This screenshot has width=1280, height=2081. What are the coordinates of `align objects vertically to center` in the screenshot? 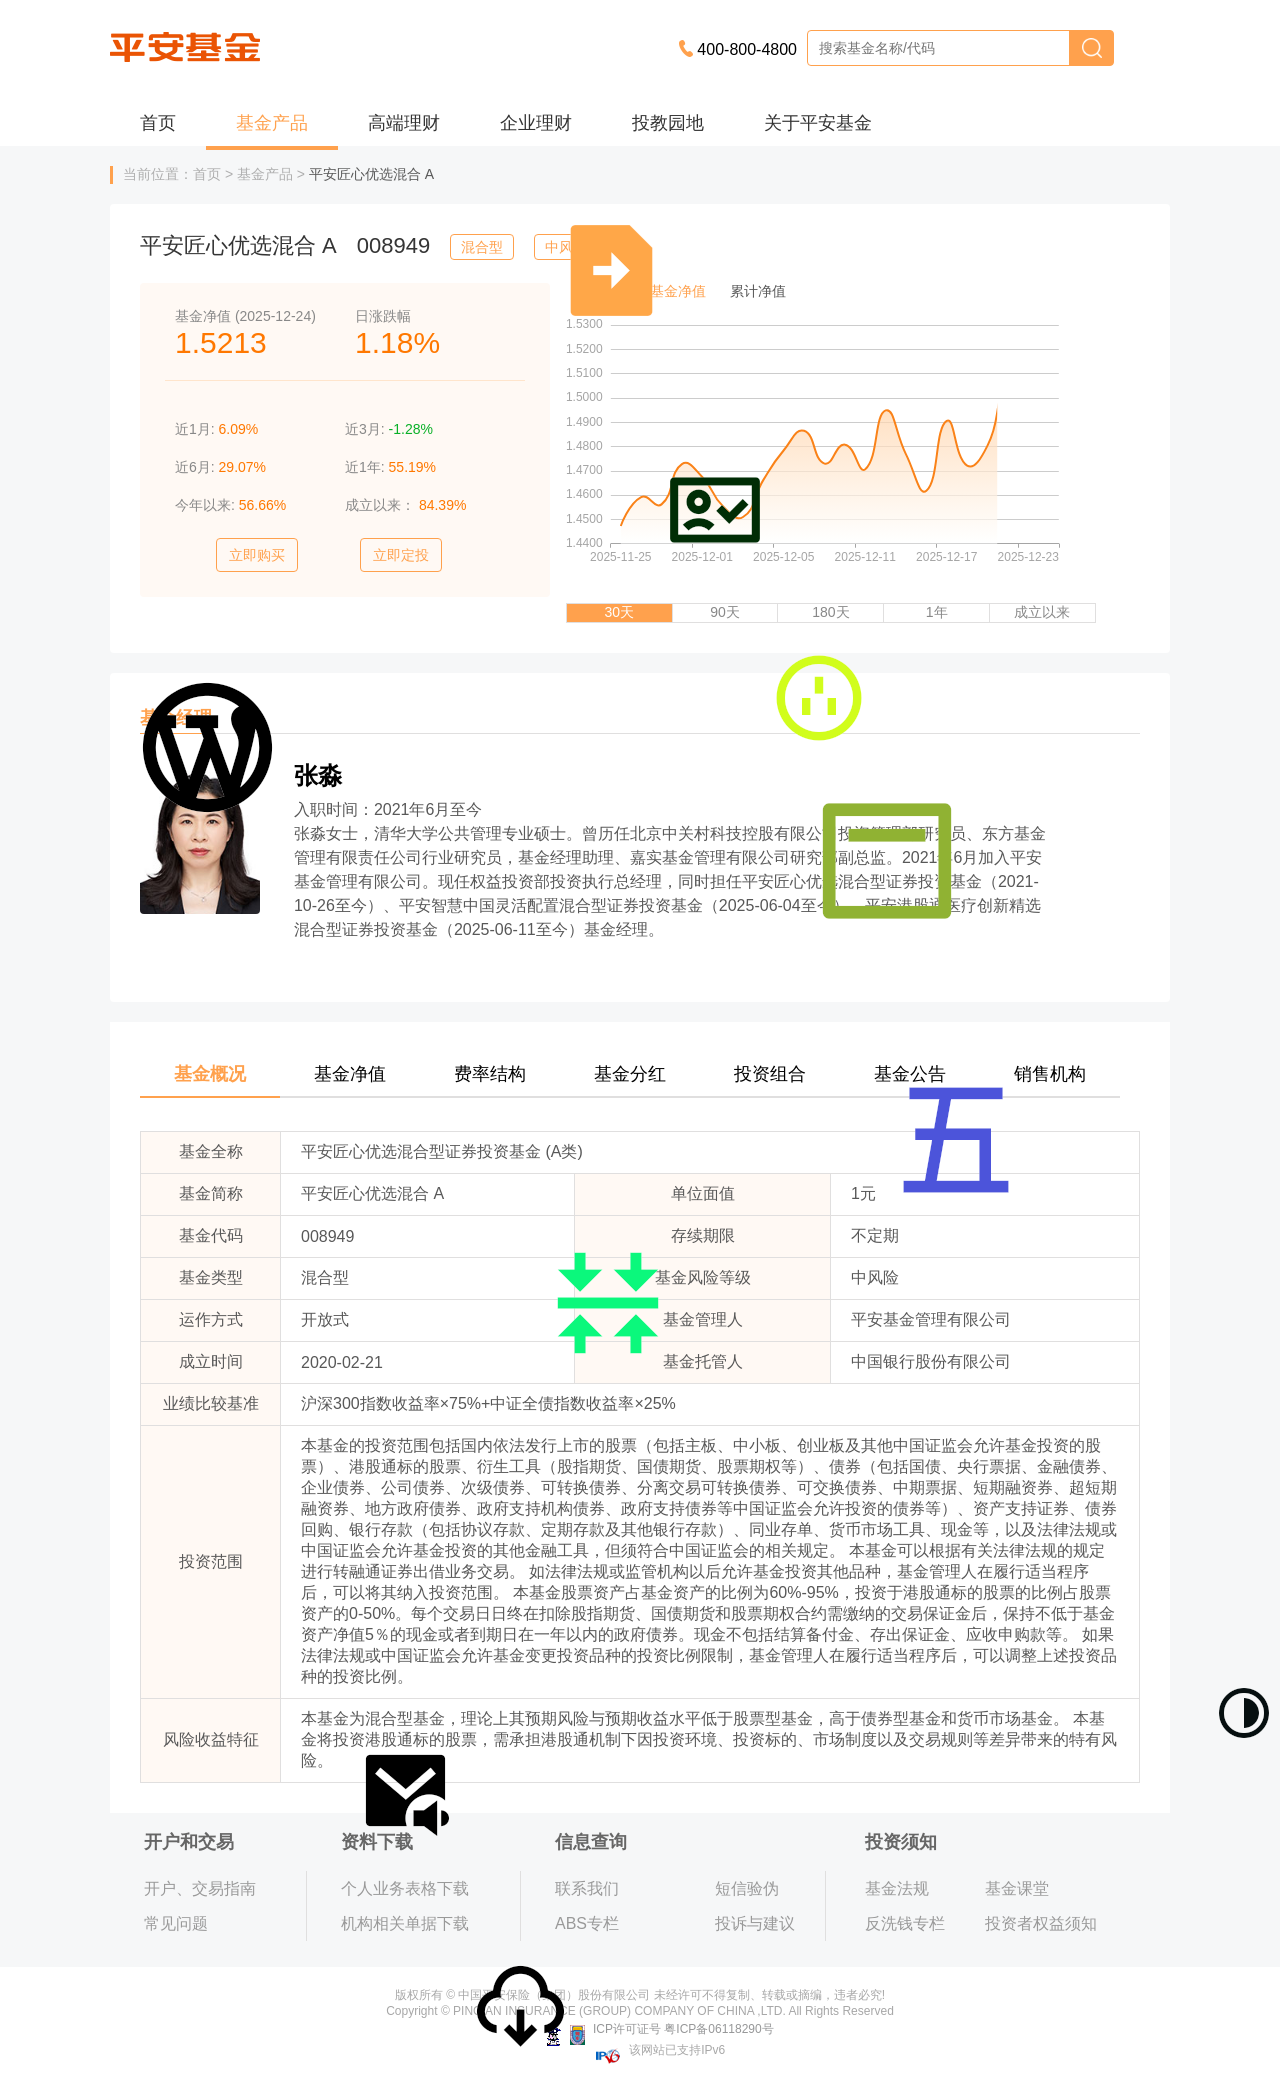 It's located at (608, 1303).